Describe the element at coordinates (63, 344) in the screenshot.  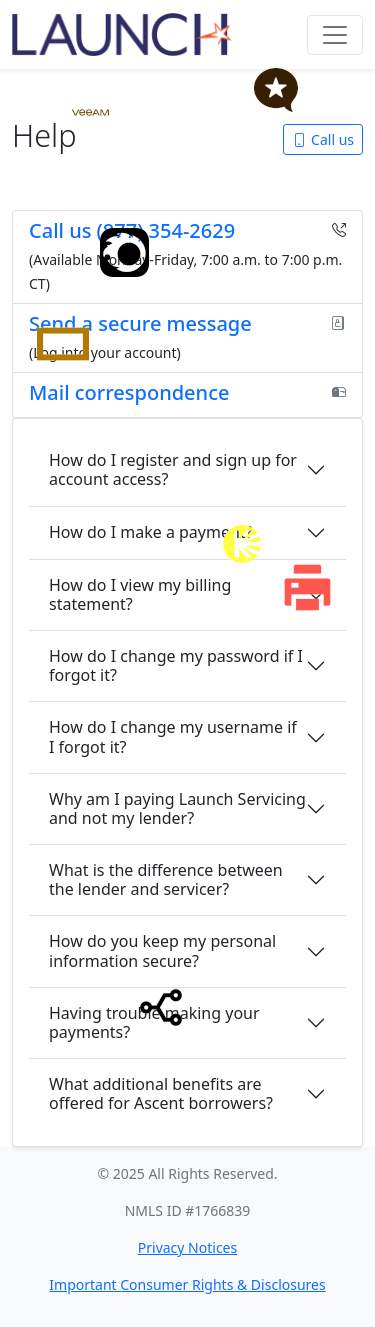
I see `purism brand logo` at that location.